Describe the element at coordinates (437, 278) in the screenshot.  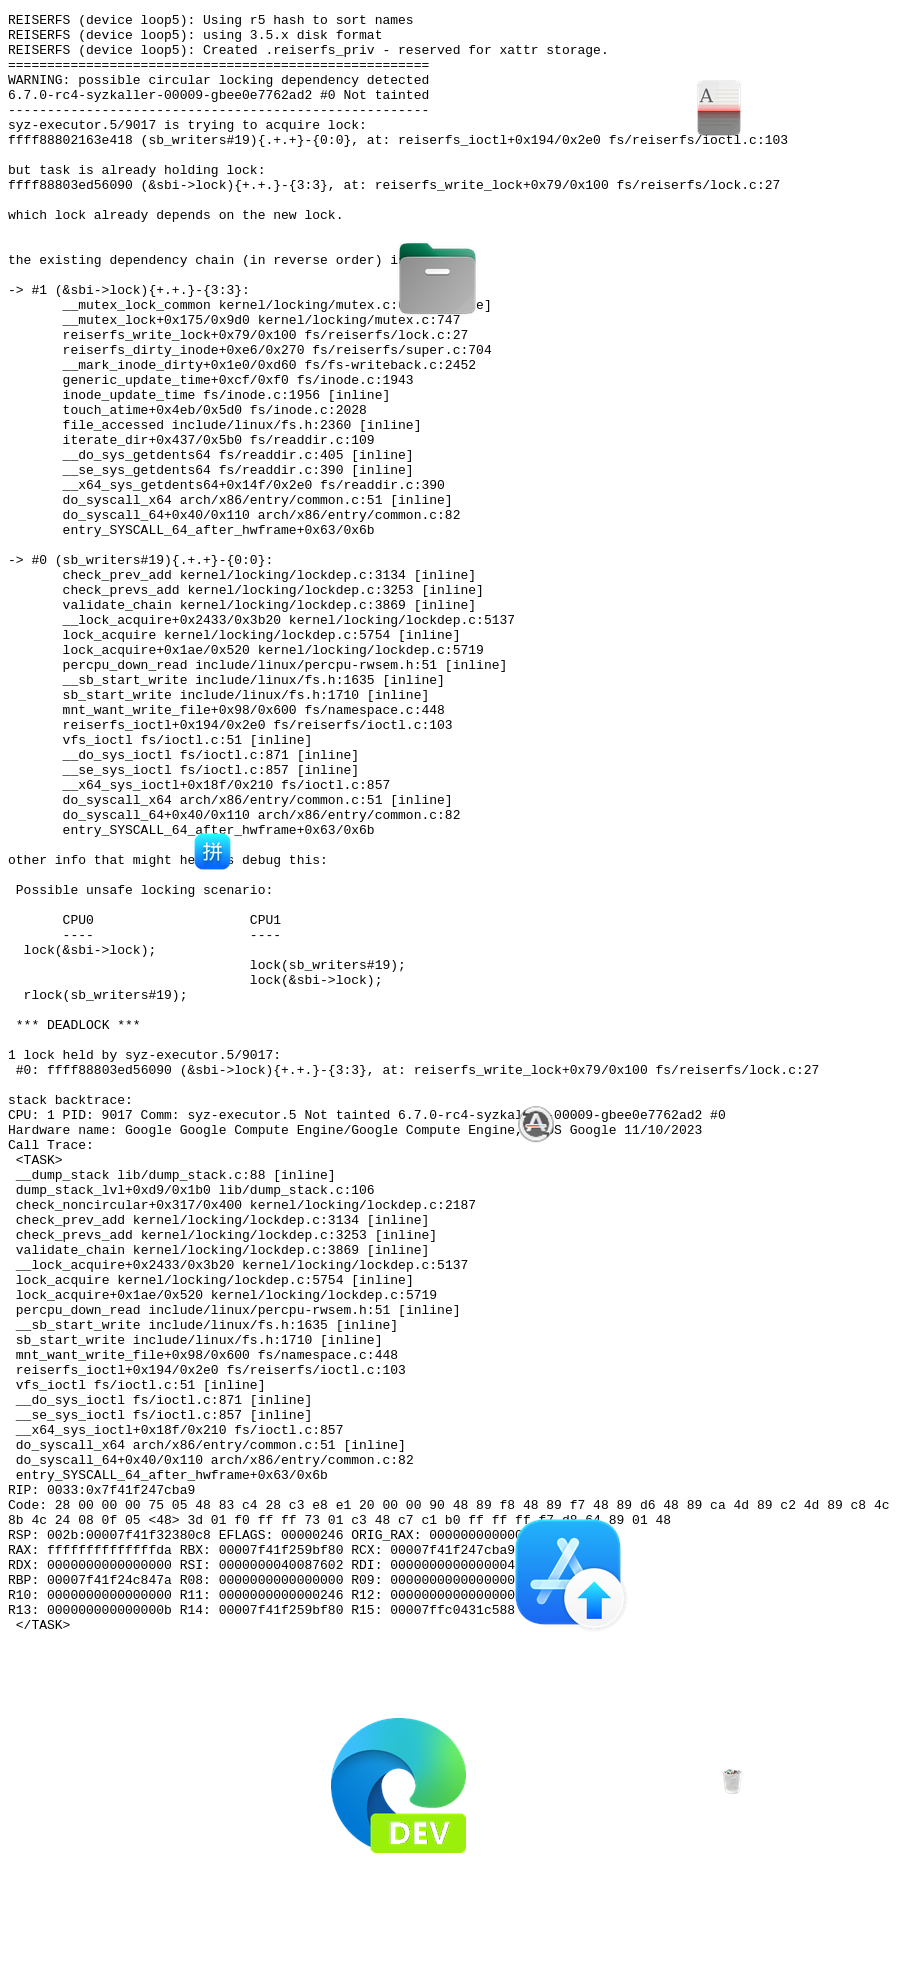
I see `open the file manager application` at that location.